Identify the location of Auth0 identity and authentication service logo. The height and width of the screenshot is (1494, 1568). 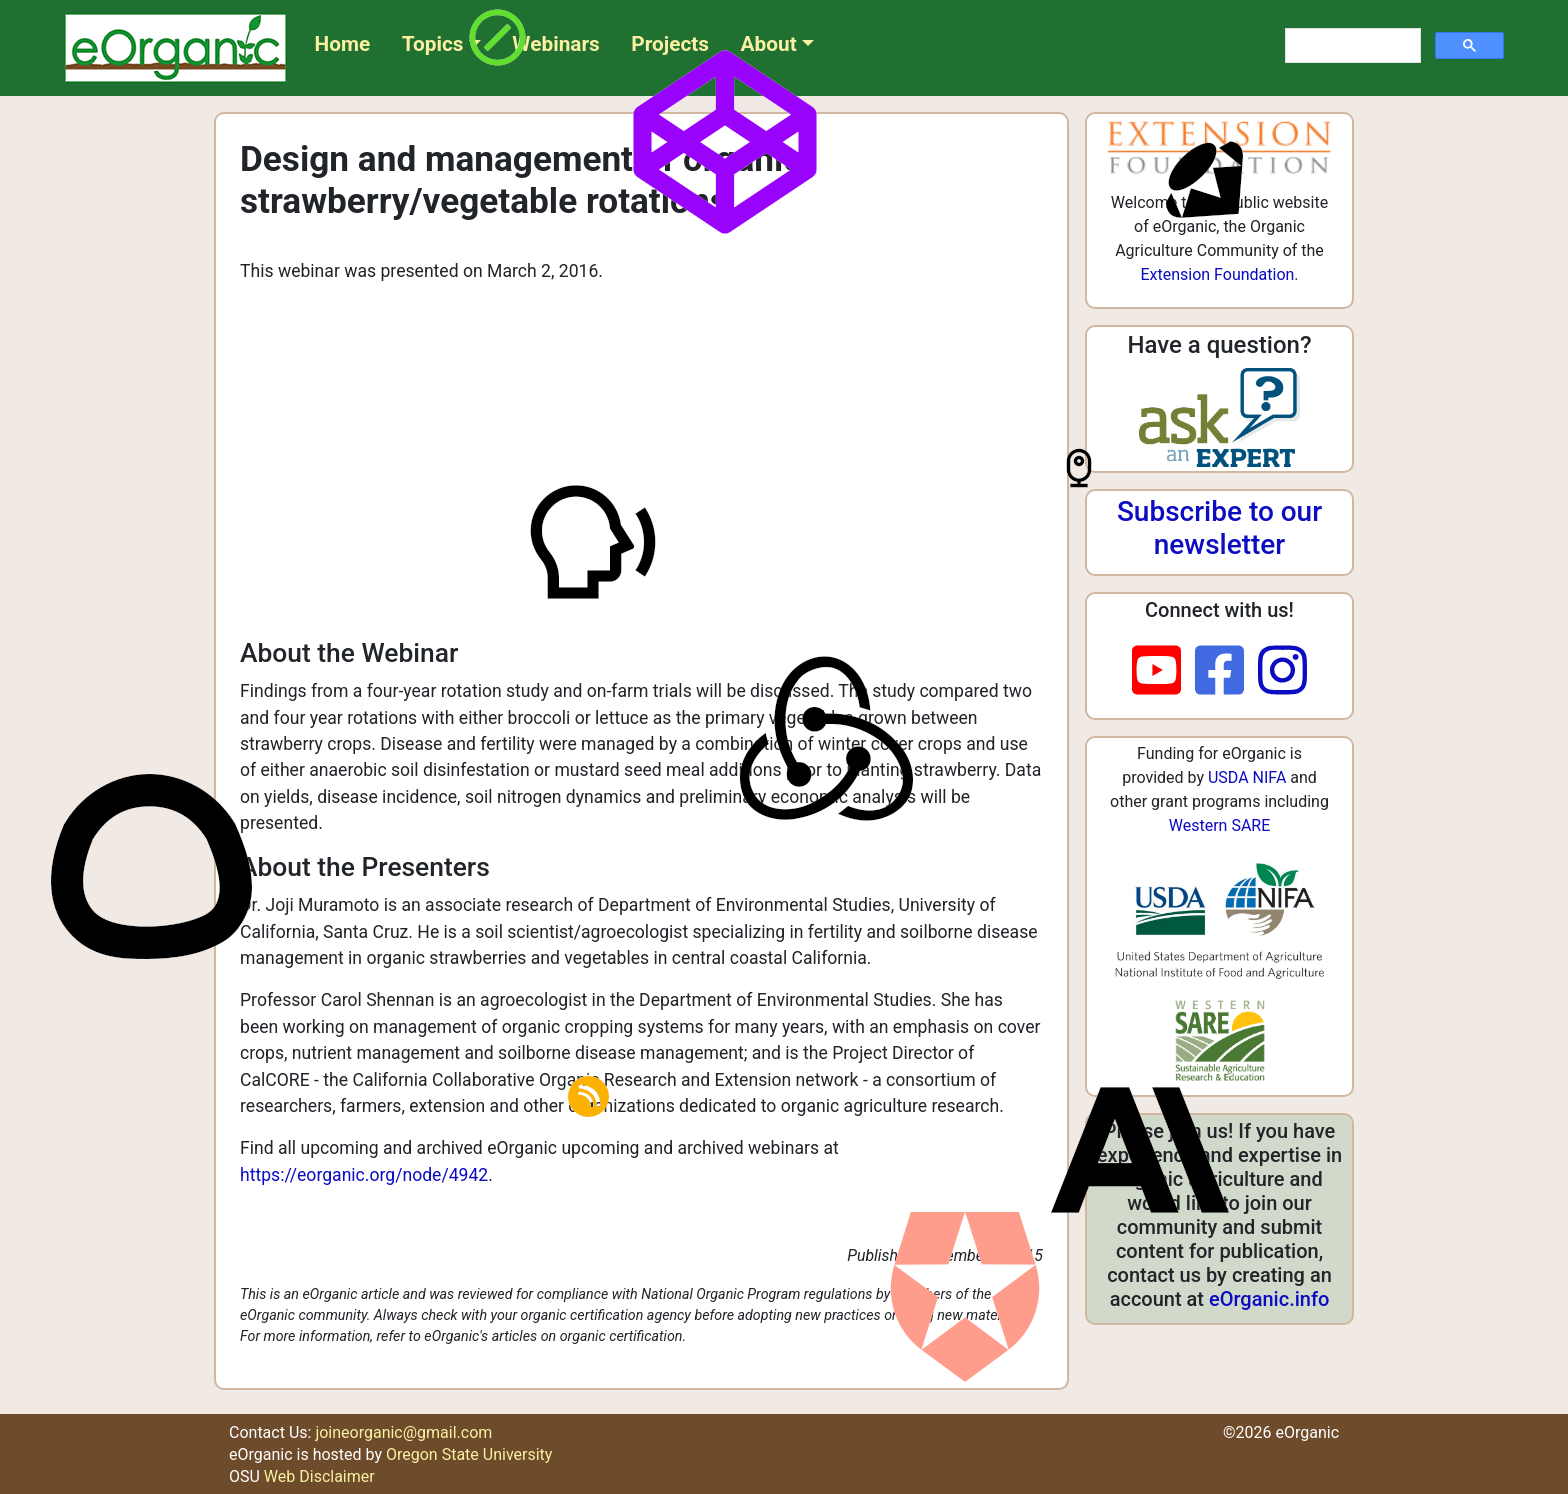
(965, 1297).